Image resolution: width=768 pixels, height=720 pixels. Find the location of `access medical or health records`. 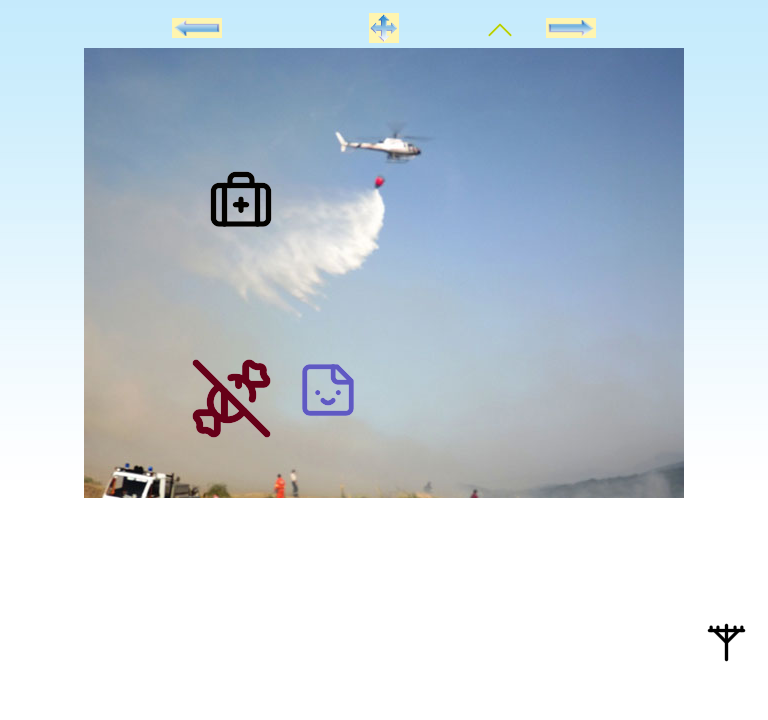

access medical or health records is located at coordinates (241, 202).